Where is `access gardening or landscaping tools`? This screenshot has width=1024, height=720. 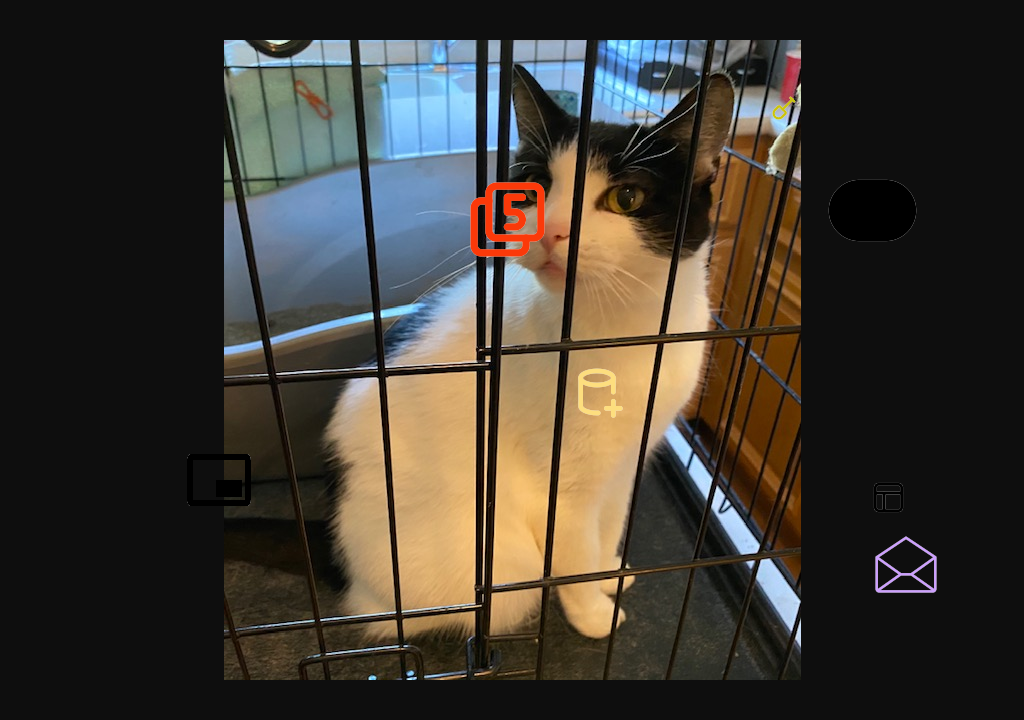 access gardening or landscaping tools is located at coordinates (784, 107).